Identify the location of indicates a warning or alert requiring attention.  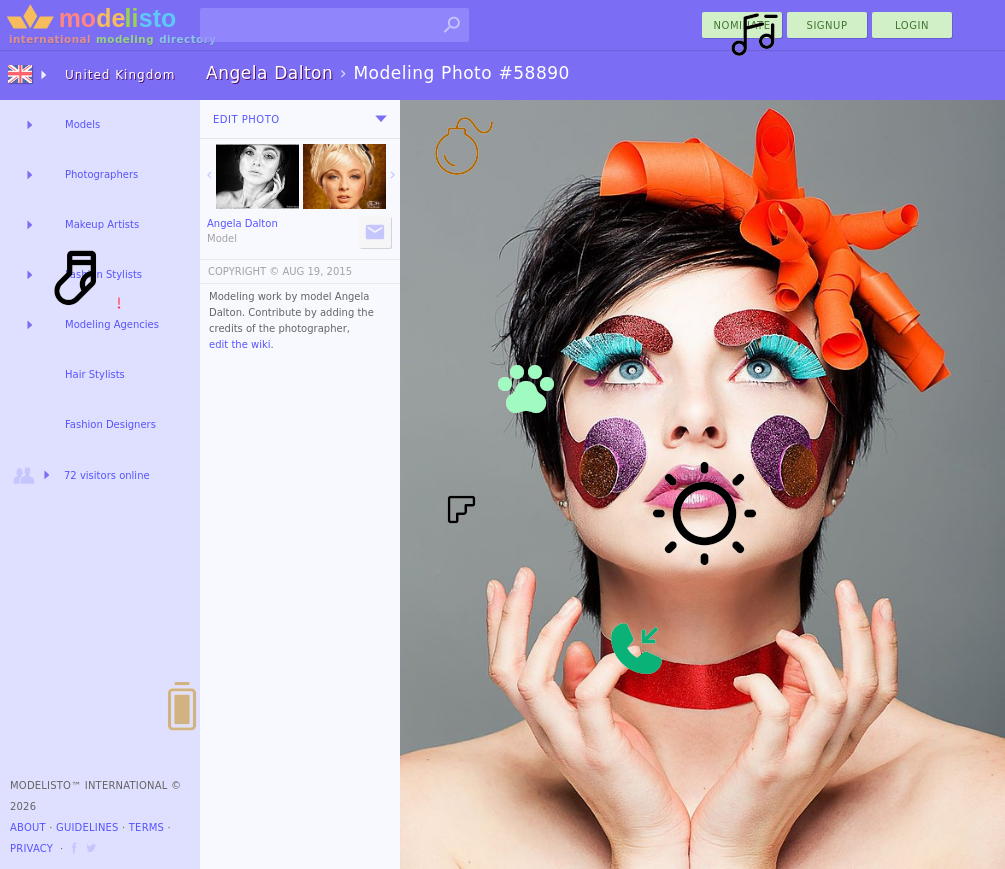
(119, 303).